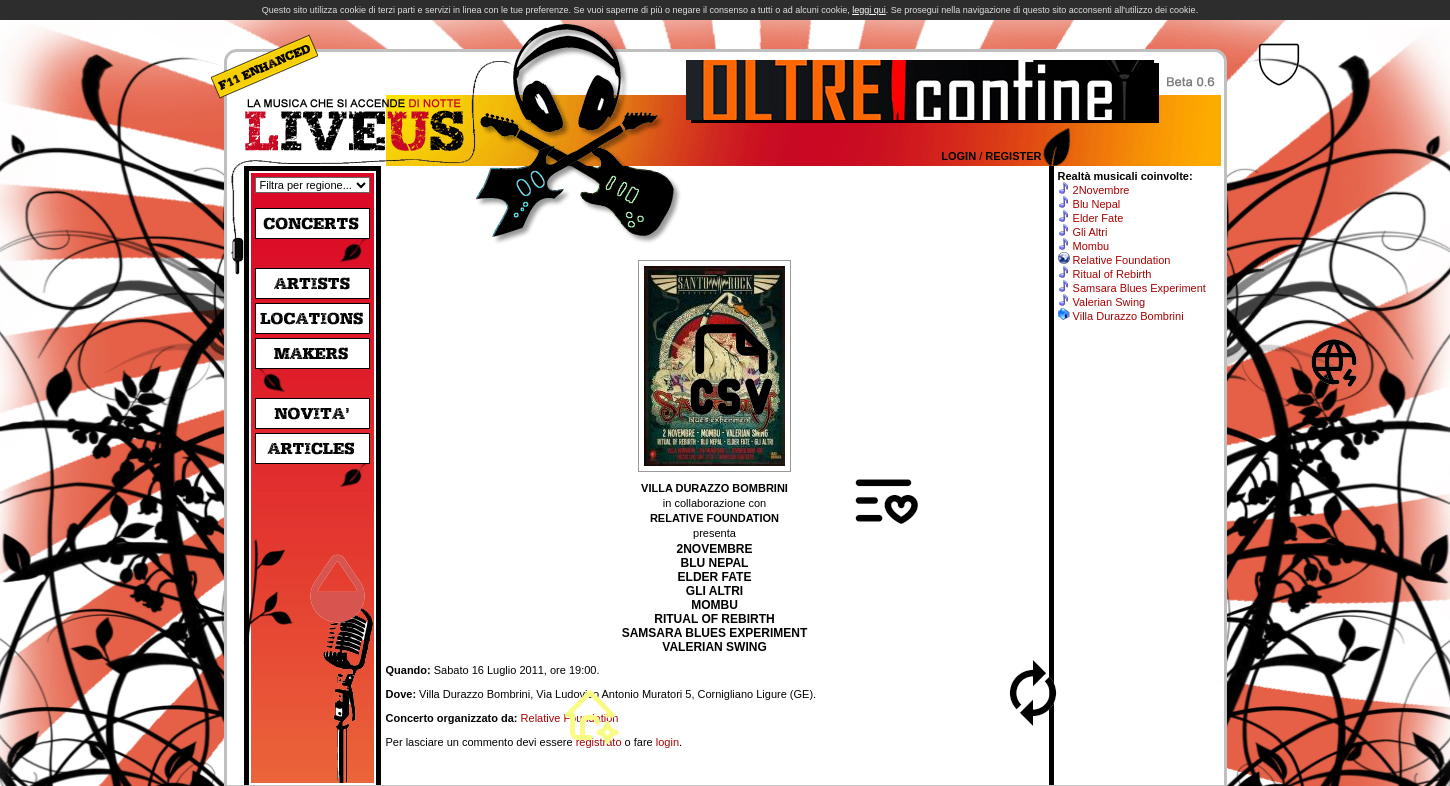 This screenshot has height=786, width=1450. What do you see at coordinates (337, 588) in the screenshot?
I see `adjust water or liquid fill level` at bounding box center [337, 588].